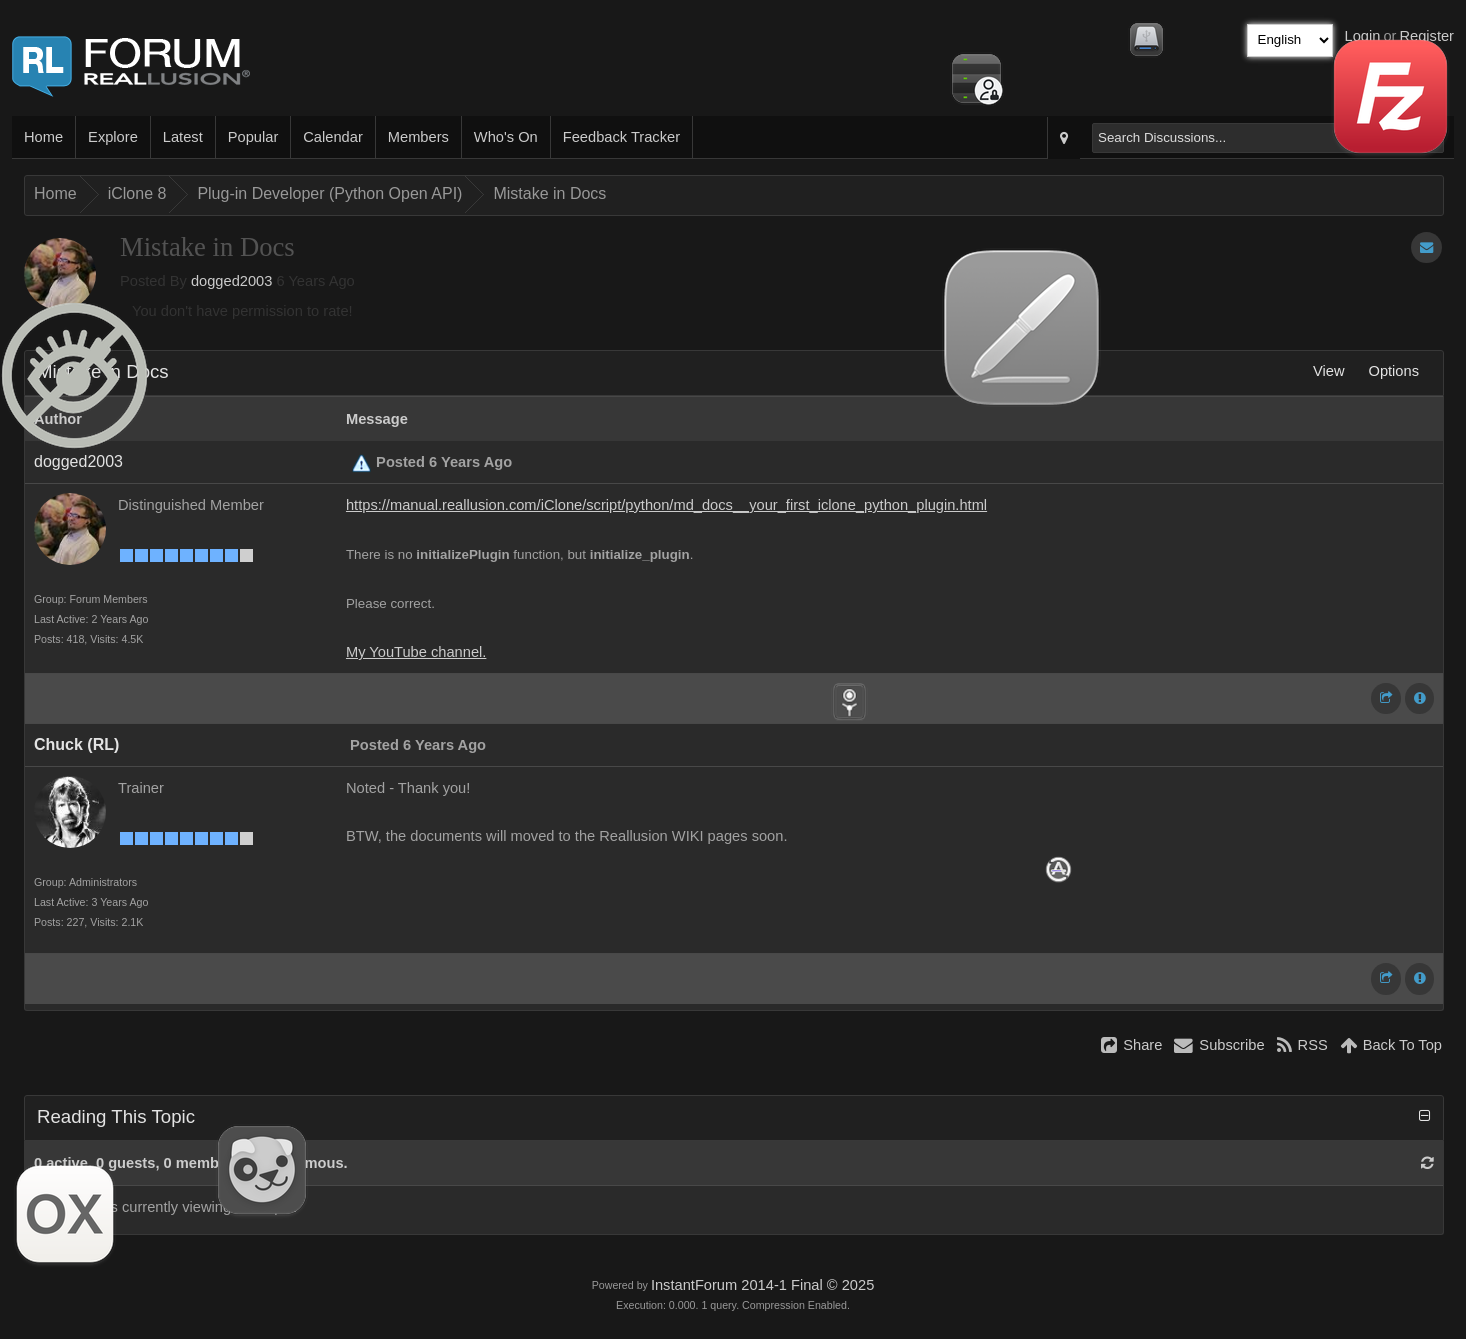 Image resolution: width=1466 pixels, height=1339 pixels. Describe the element at coordinates (262, 1170) in the screenshot. I see `launch puppy linux operating system` at that location.